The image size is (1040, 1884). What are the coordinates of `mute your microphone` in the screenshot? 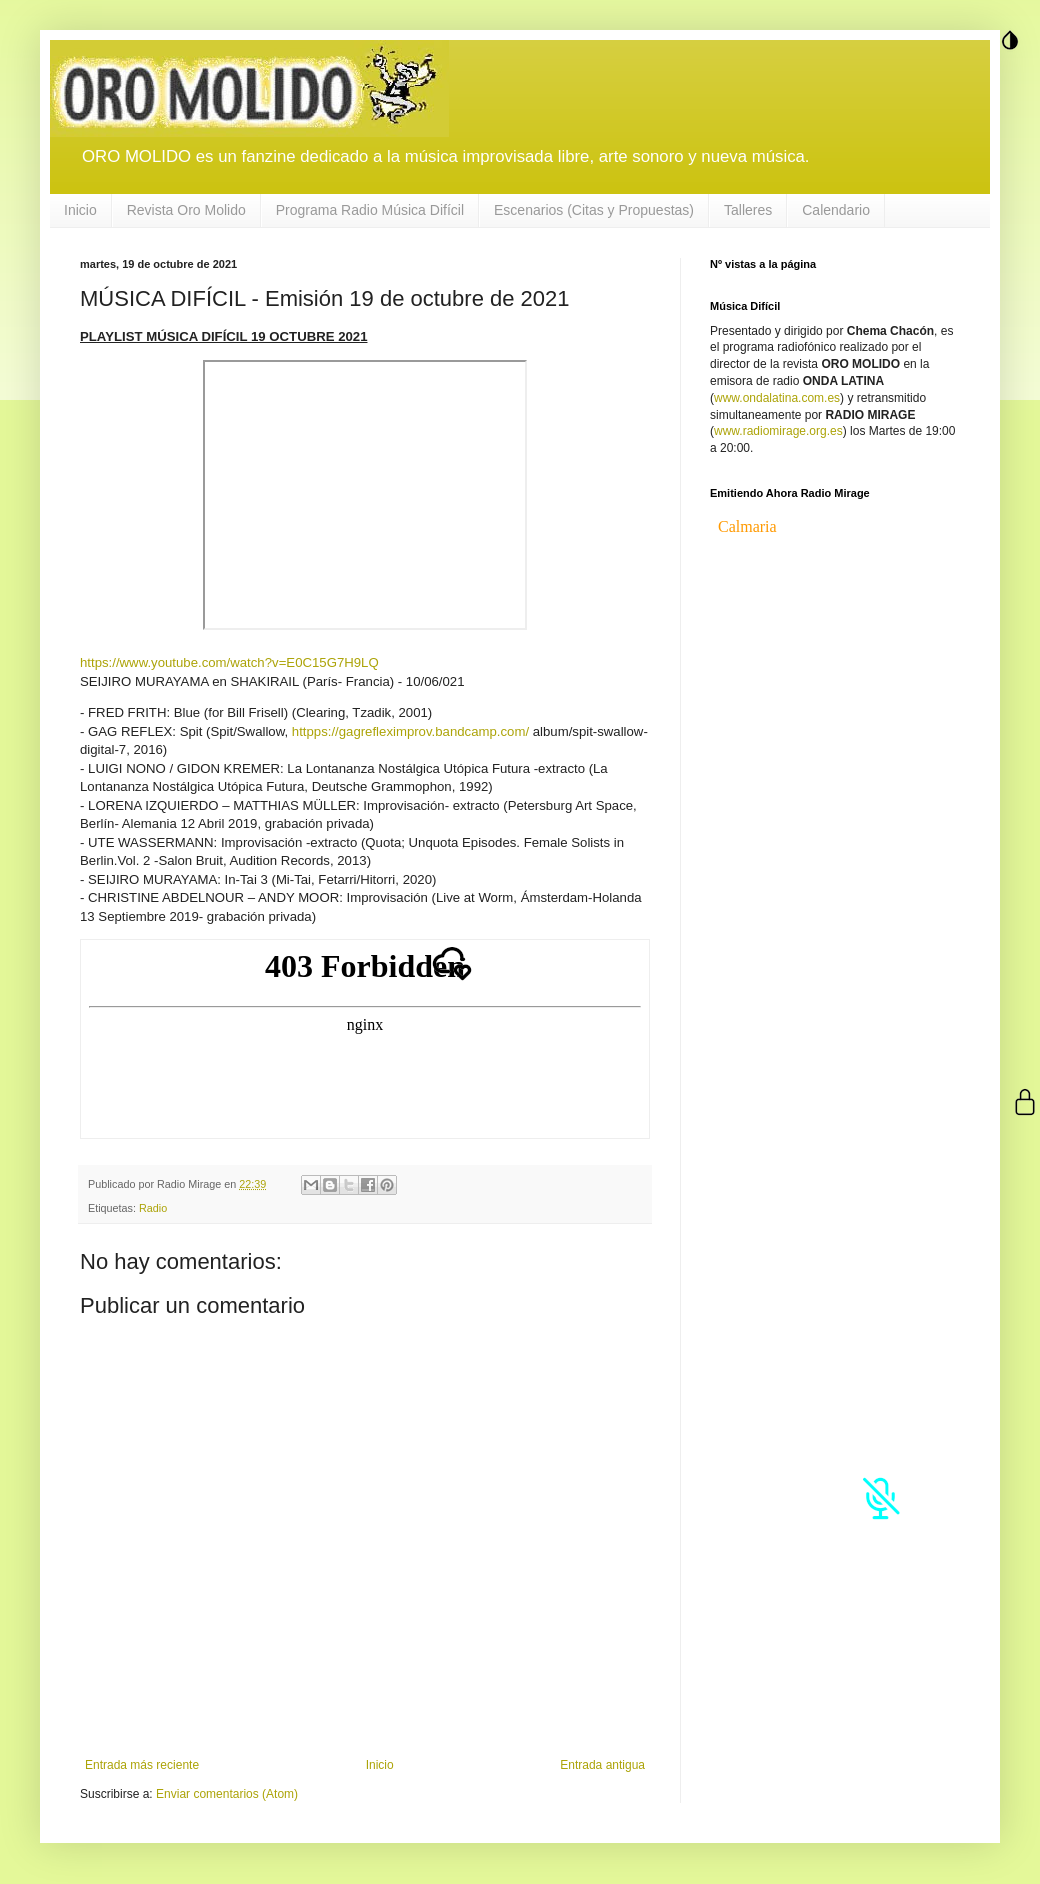 It's located at (880, 1498).